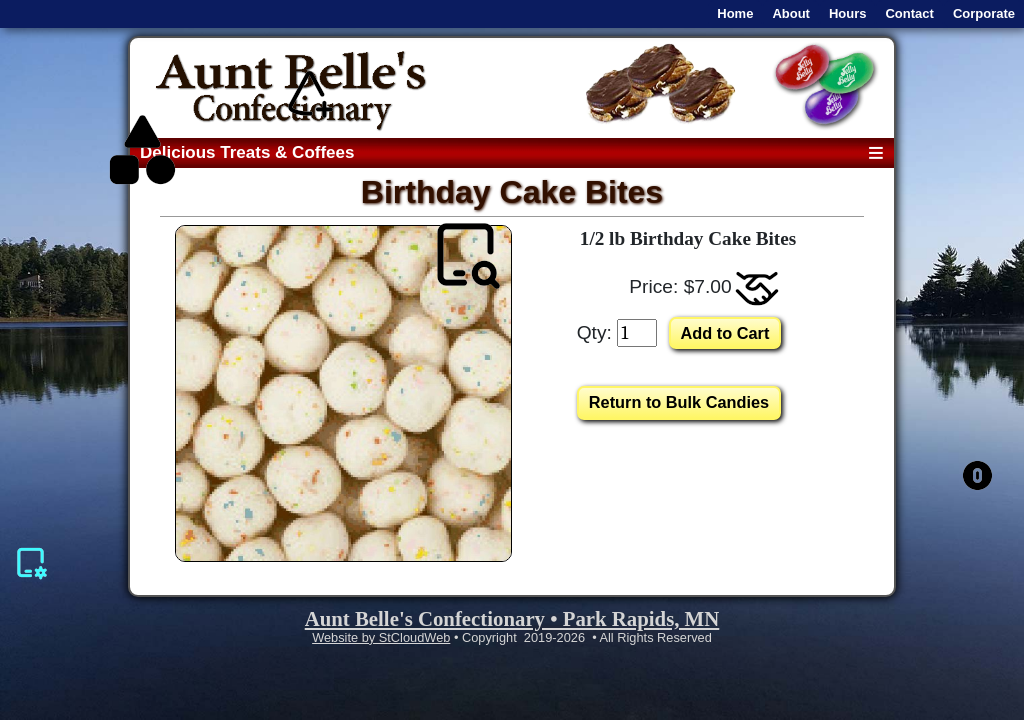 This screenshot has height=720, width=1024. What do you see at coordinates (465, 254) in the screenshot?
I see `search for content on iPad` at bounding box center [465, 254].